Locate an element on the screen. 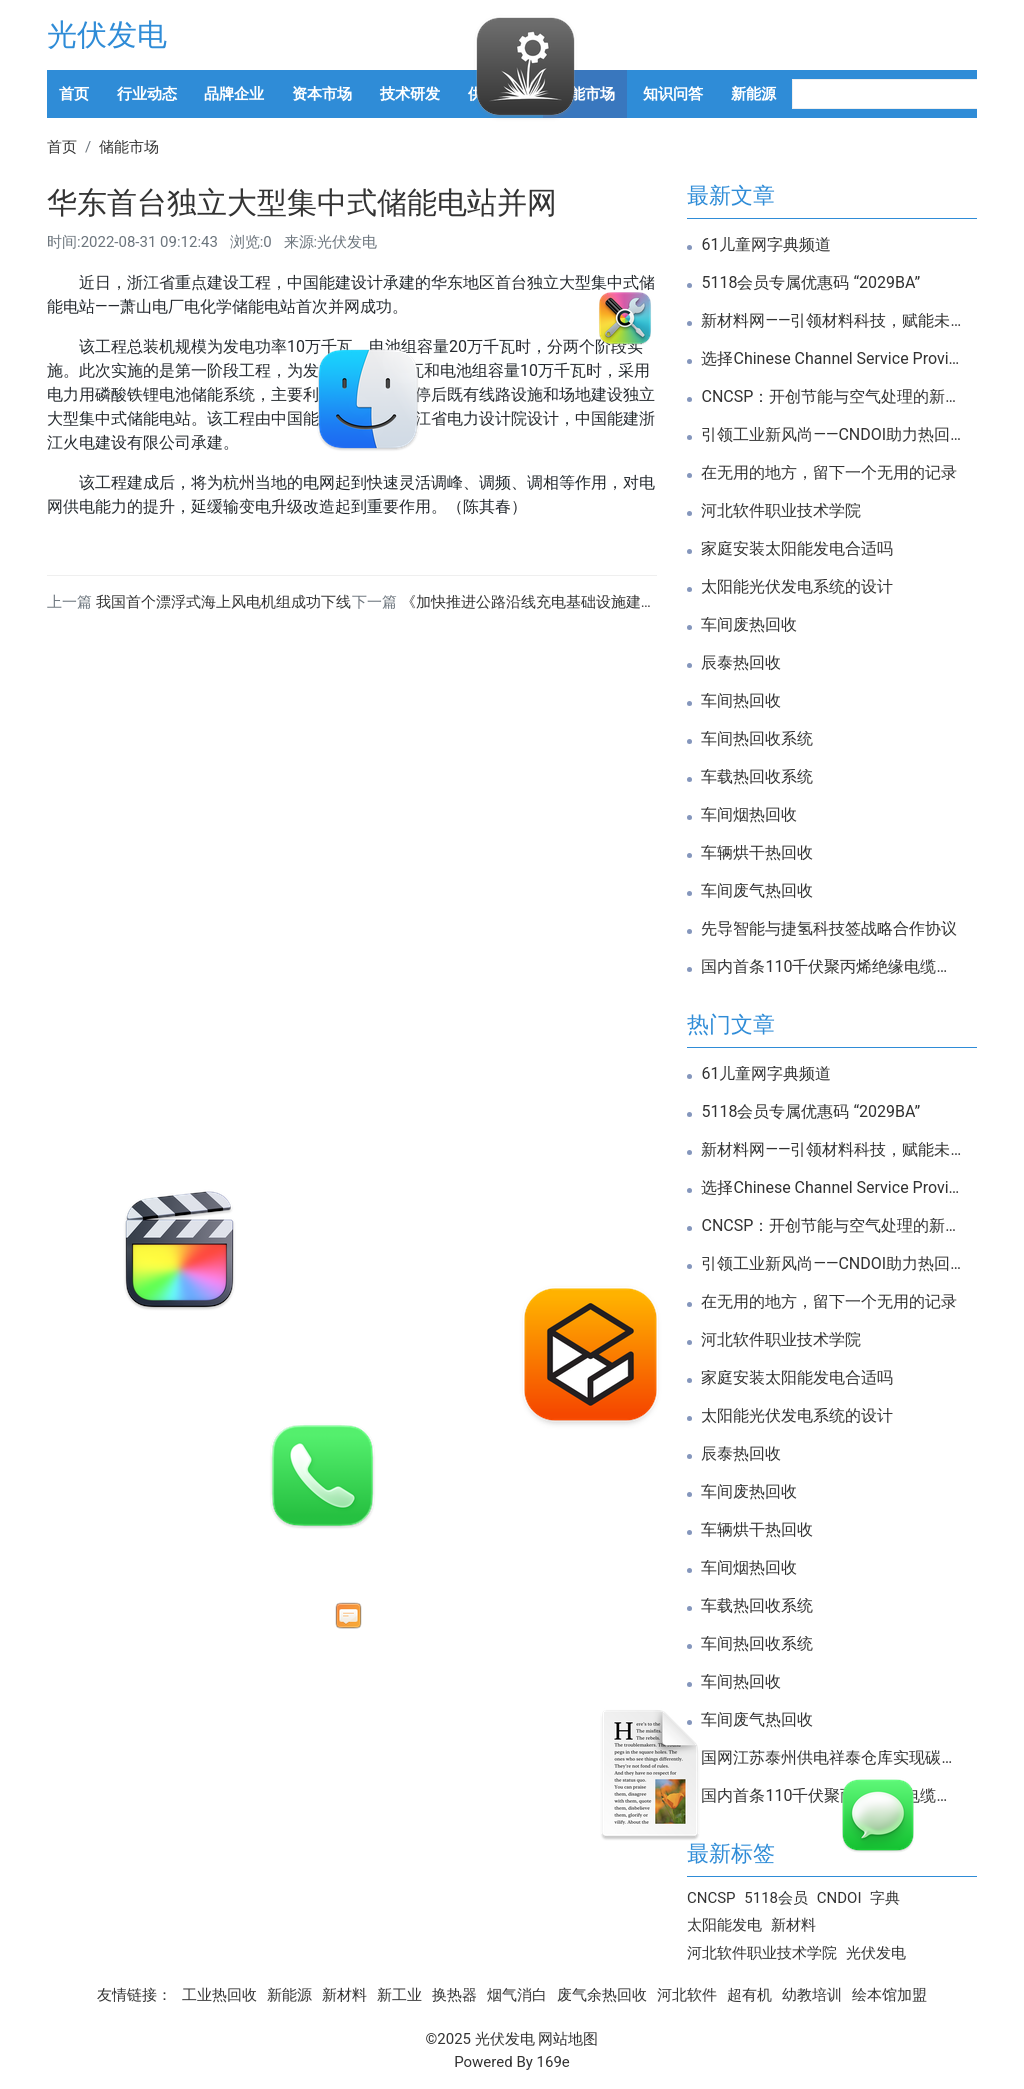 This screenshot has width=1024, height=2089. open the messages app is located at coordinates (878, 1815).